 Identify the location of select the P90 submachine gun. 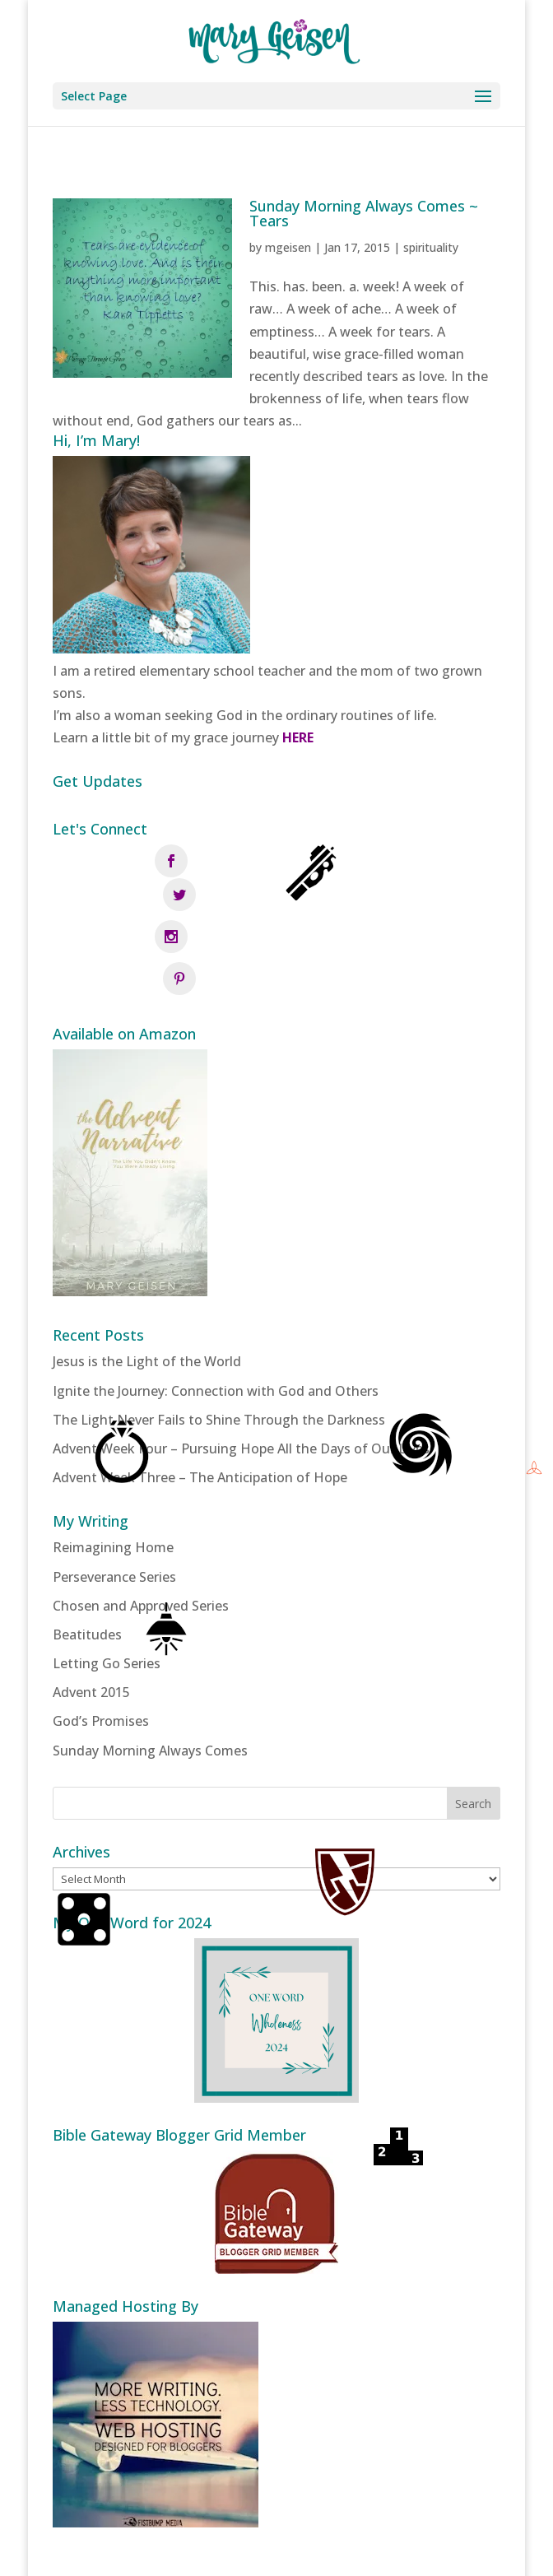
(311, 872).